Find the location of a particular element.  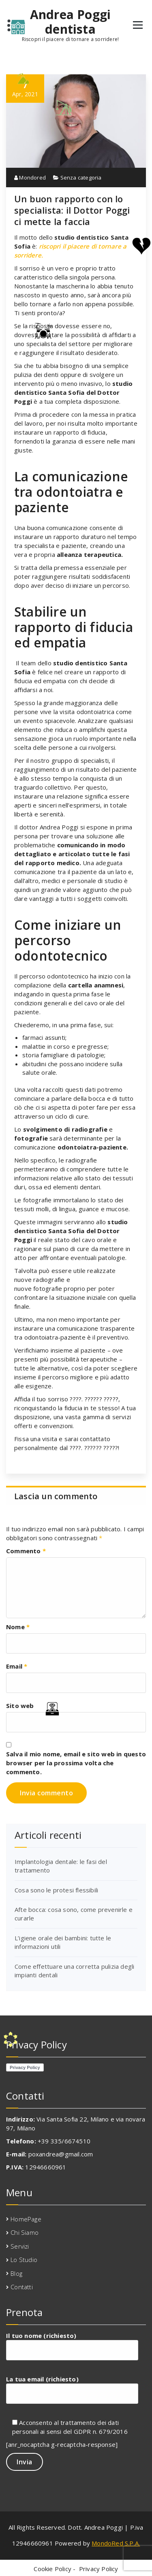

launch projectile or siege weapon in game is located at coordinates (64, 107).